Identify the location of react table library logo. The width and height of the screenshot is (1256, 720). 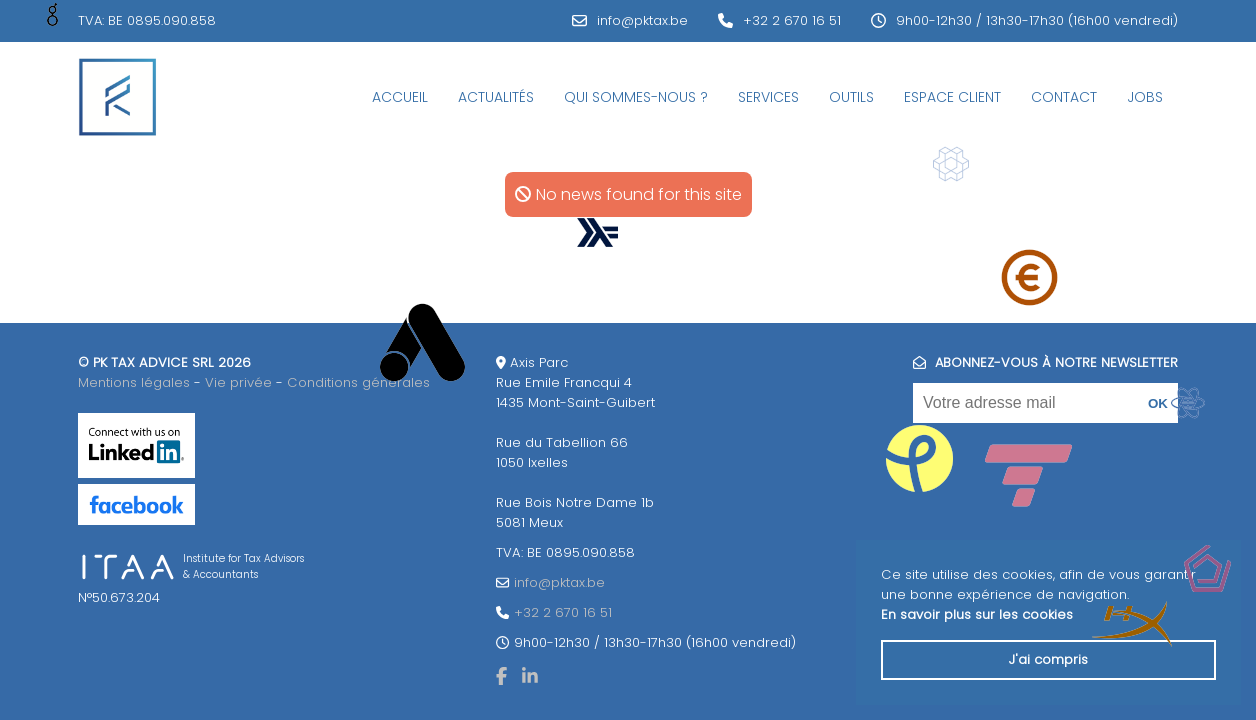
(1188, 403).